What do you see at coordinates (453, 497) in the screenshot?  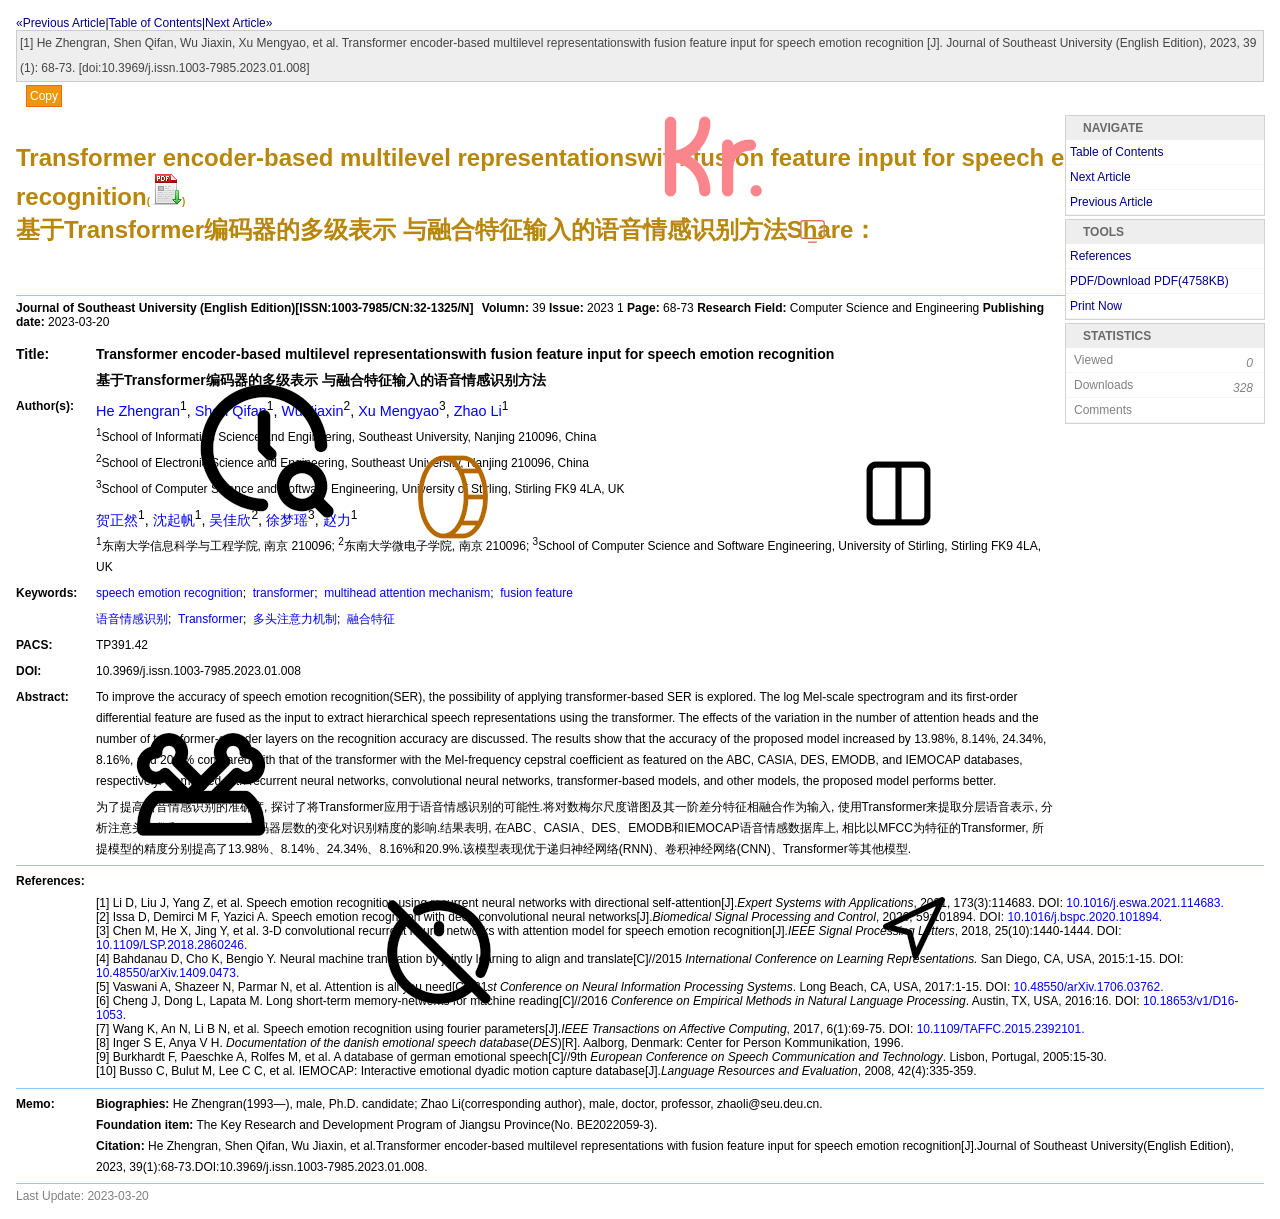 I see `view account balance or credits` at bounding box center [453, 497].